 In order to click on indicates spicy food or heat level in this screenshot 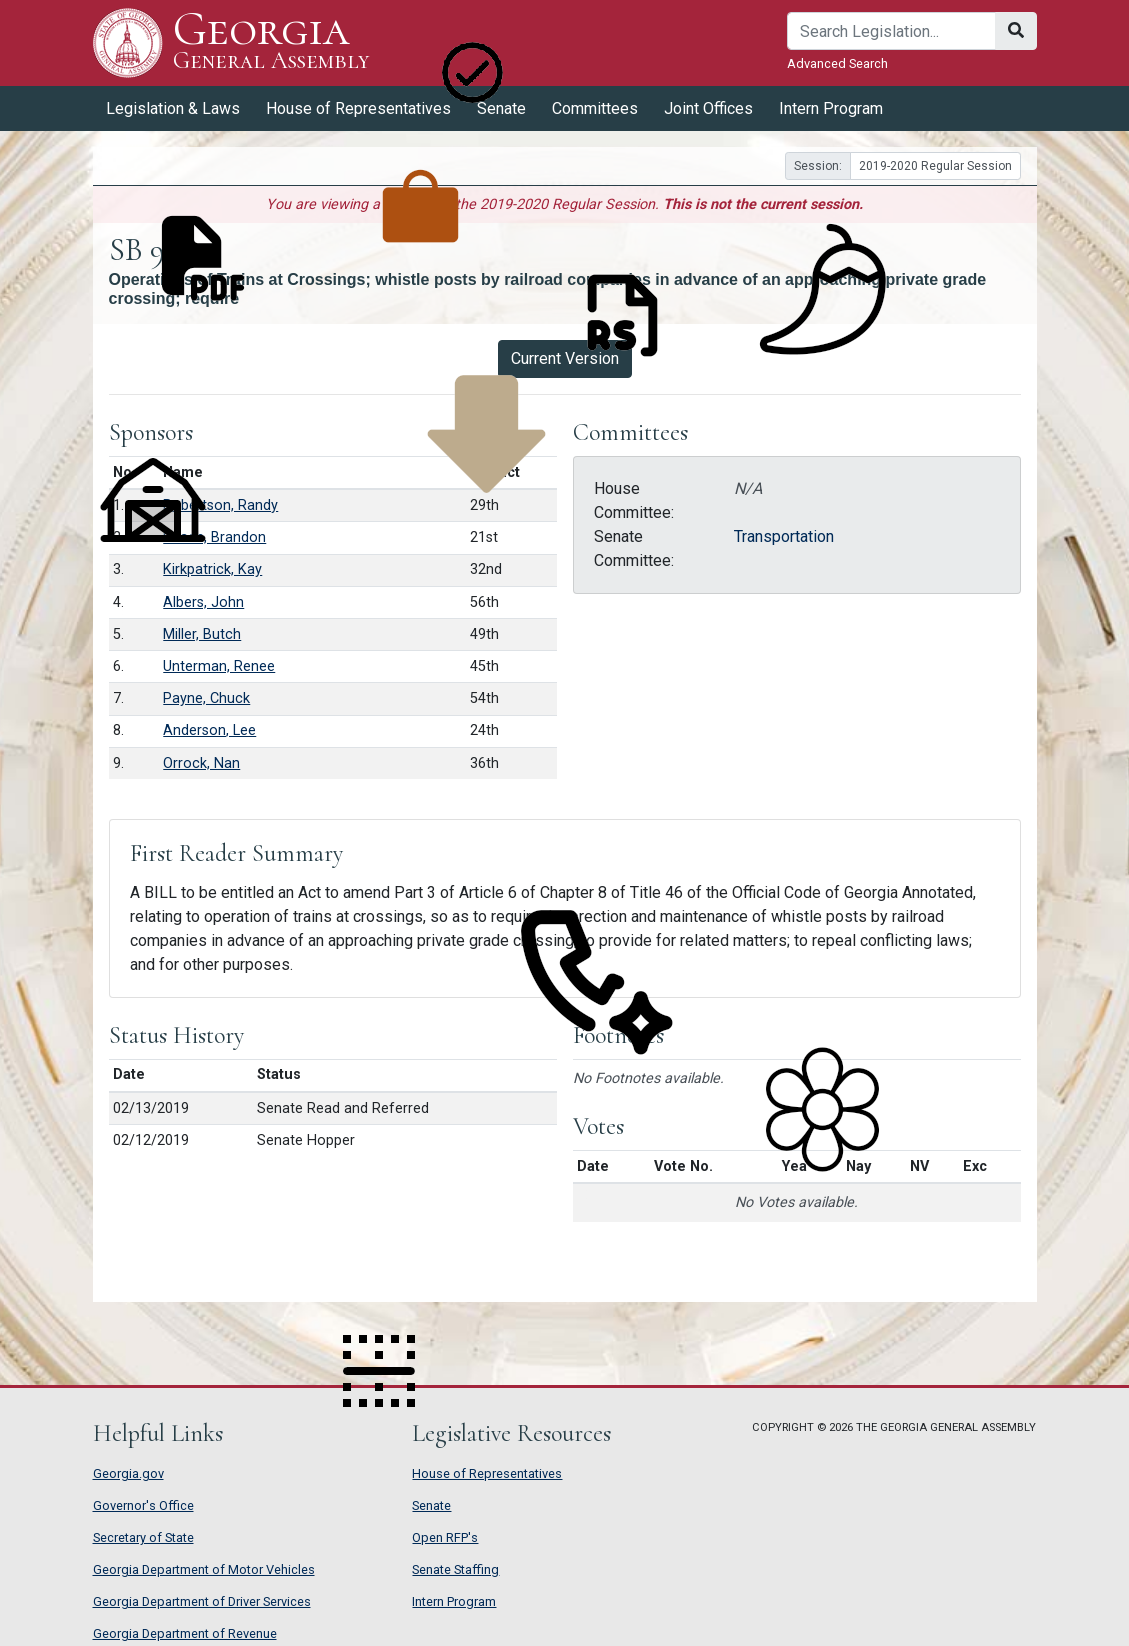, I will do `click(830, 294)`.